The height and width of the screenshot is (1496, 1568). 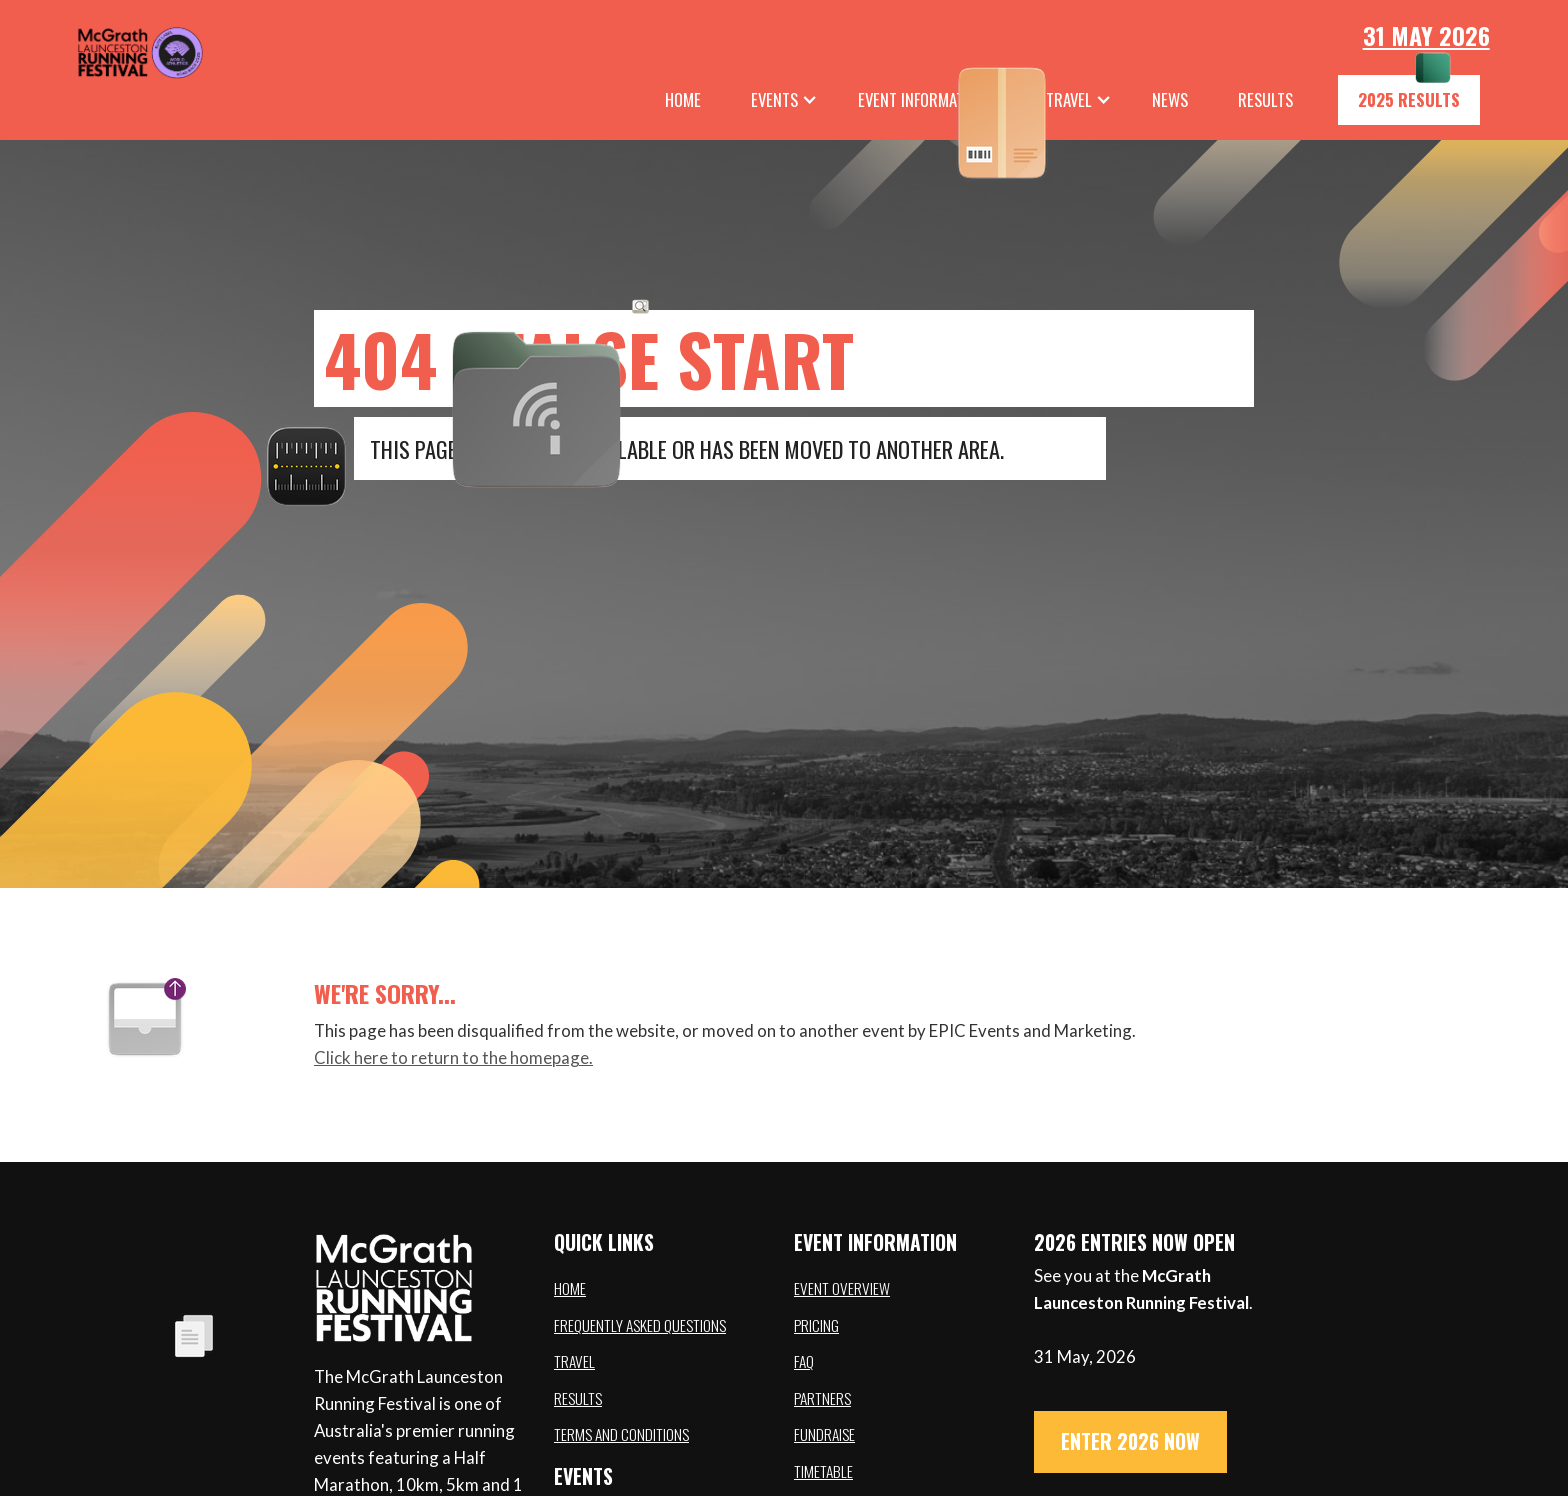 I want to click on open the measure app to check dimensions, so click(x=306, y=466).